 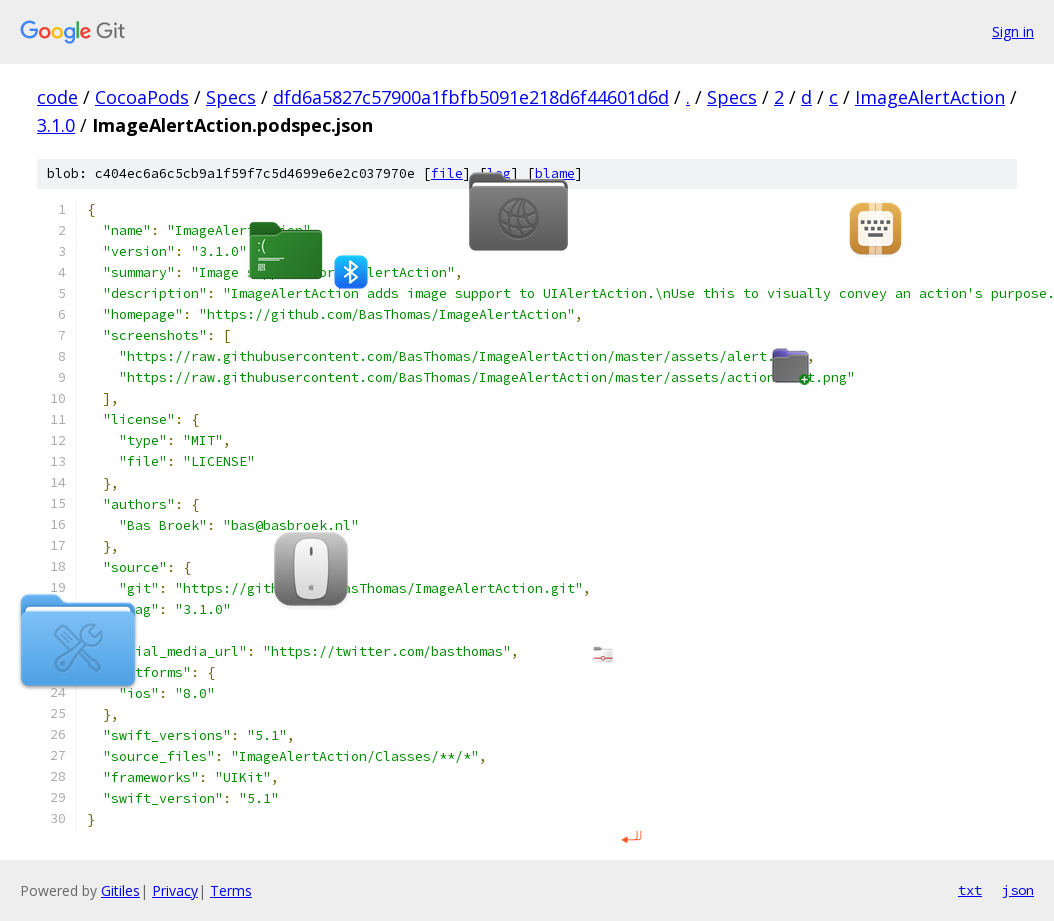 I want to click on open mouse and trackpad settings, so click(x=311, y=569).